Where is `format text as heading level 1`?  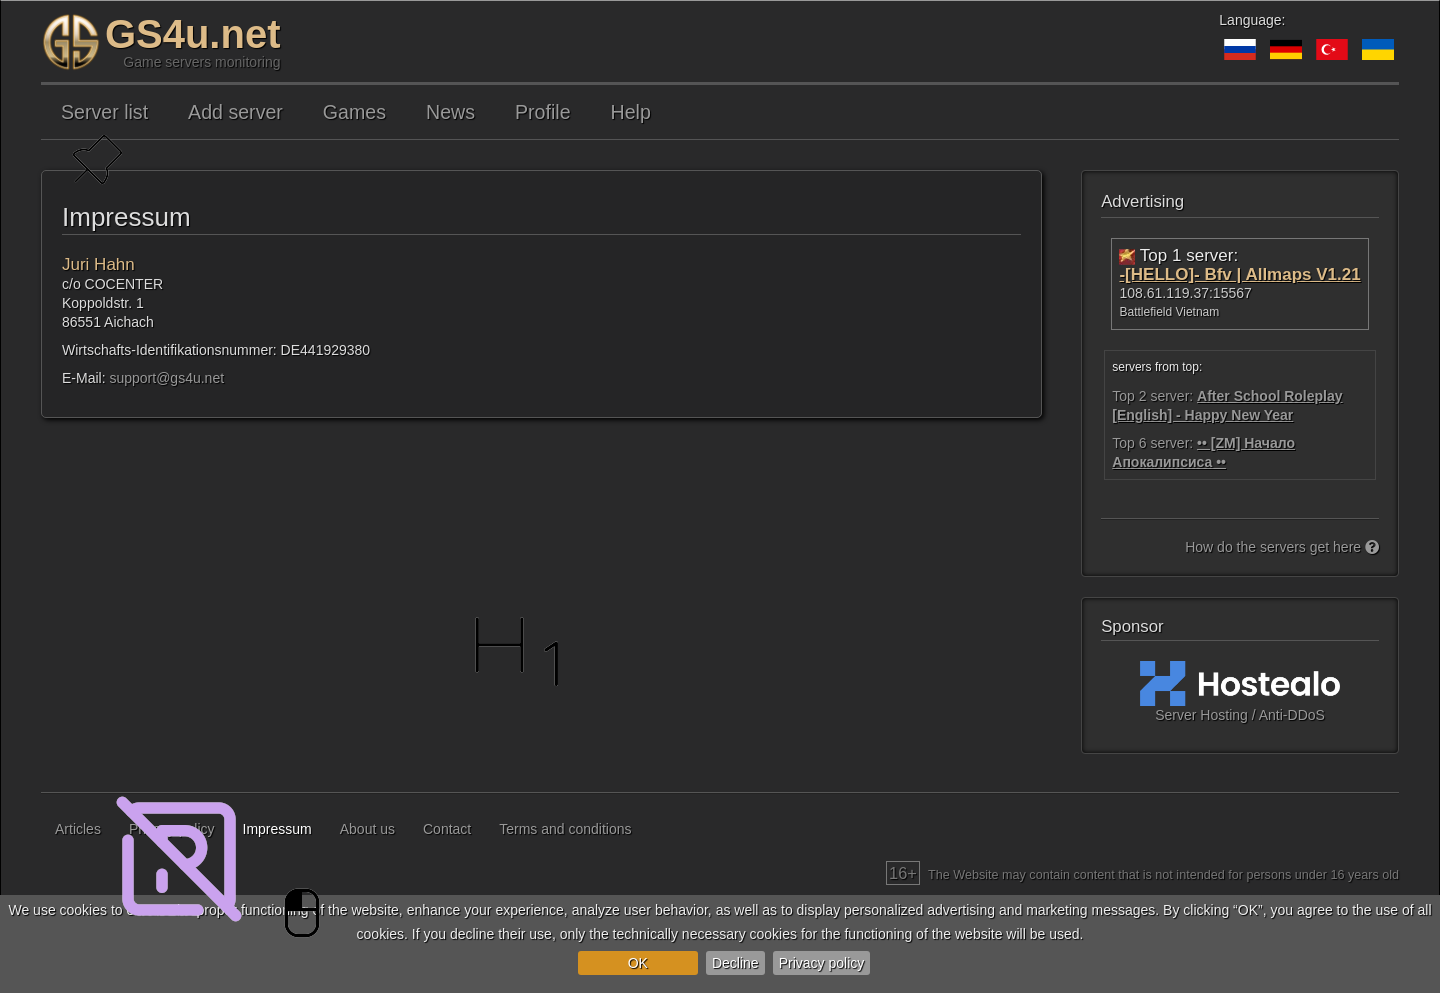 format text as heading level 1 is located at coordinates (515, 650).